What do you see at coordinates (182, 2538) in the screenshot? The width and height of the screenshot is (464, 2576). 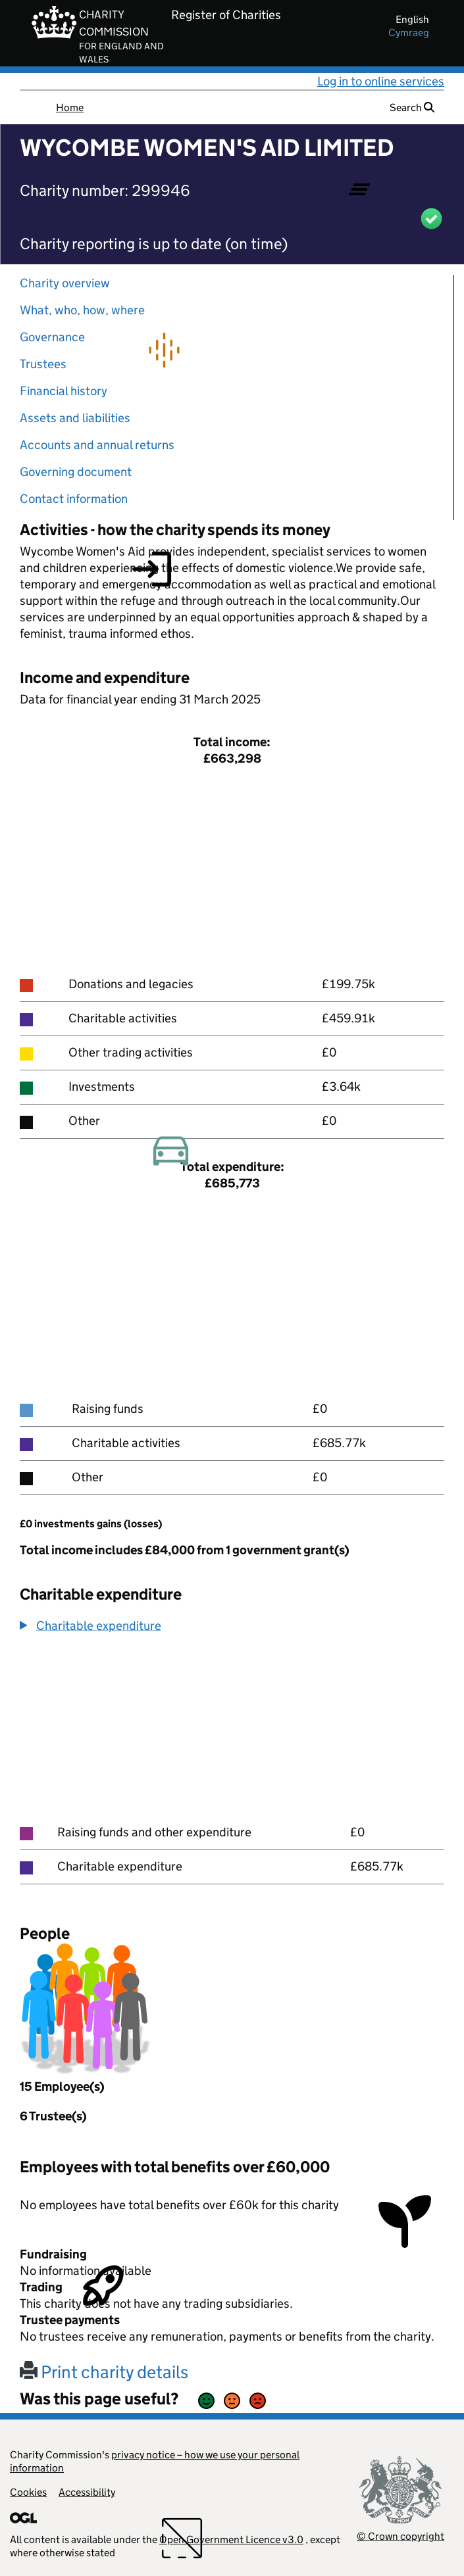 I see `invert current selection` at bounding box center [182, 2538].